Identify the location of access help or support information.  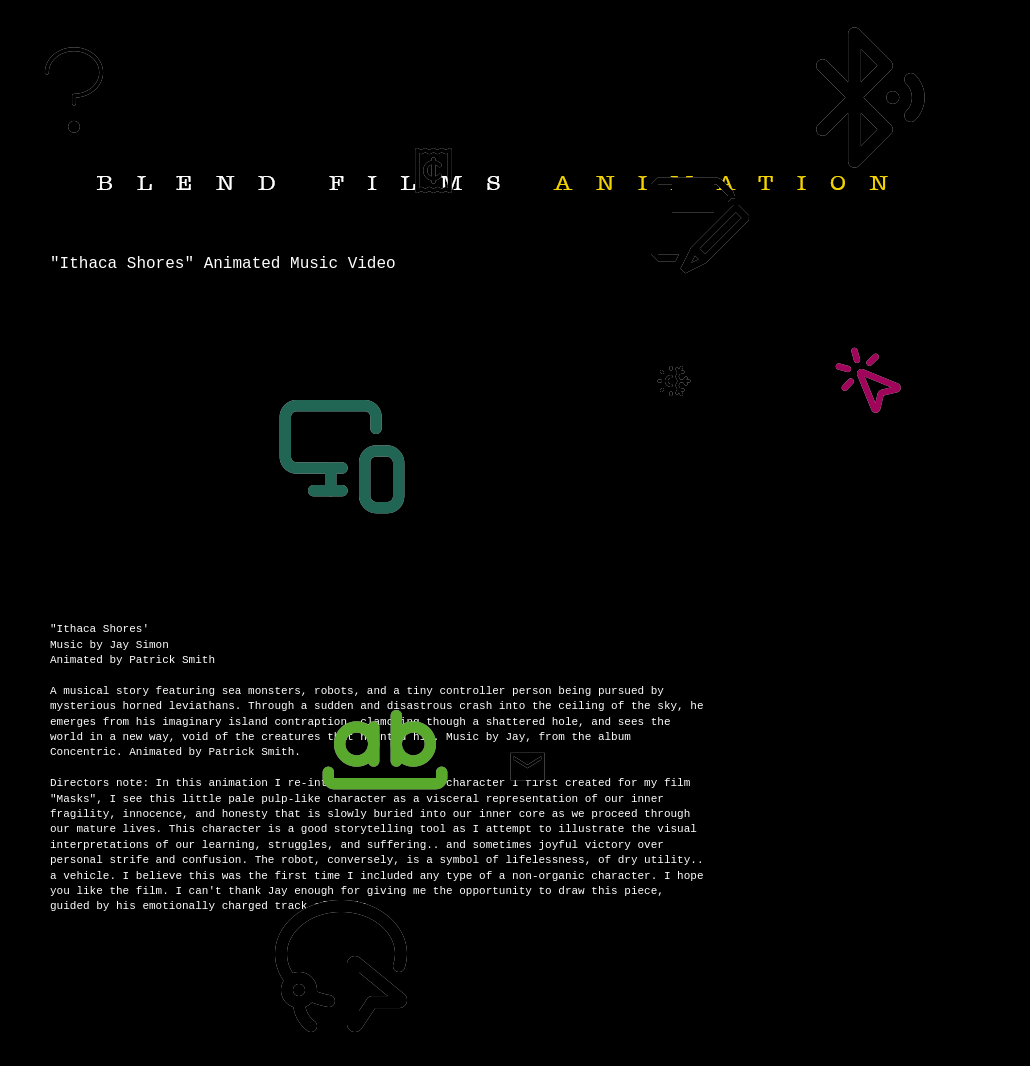
(74, 88).